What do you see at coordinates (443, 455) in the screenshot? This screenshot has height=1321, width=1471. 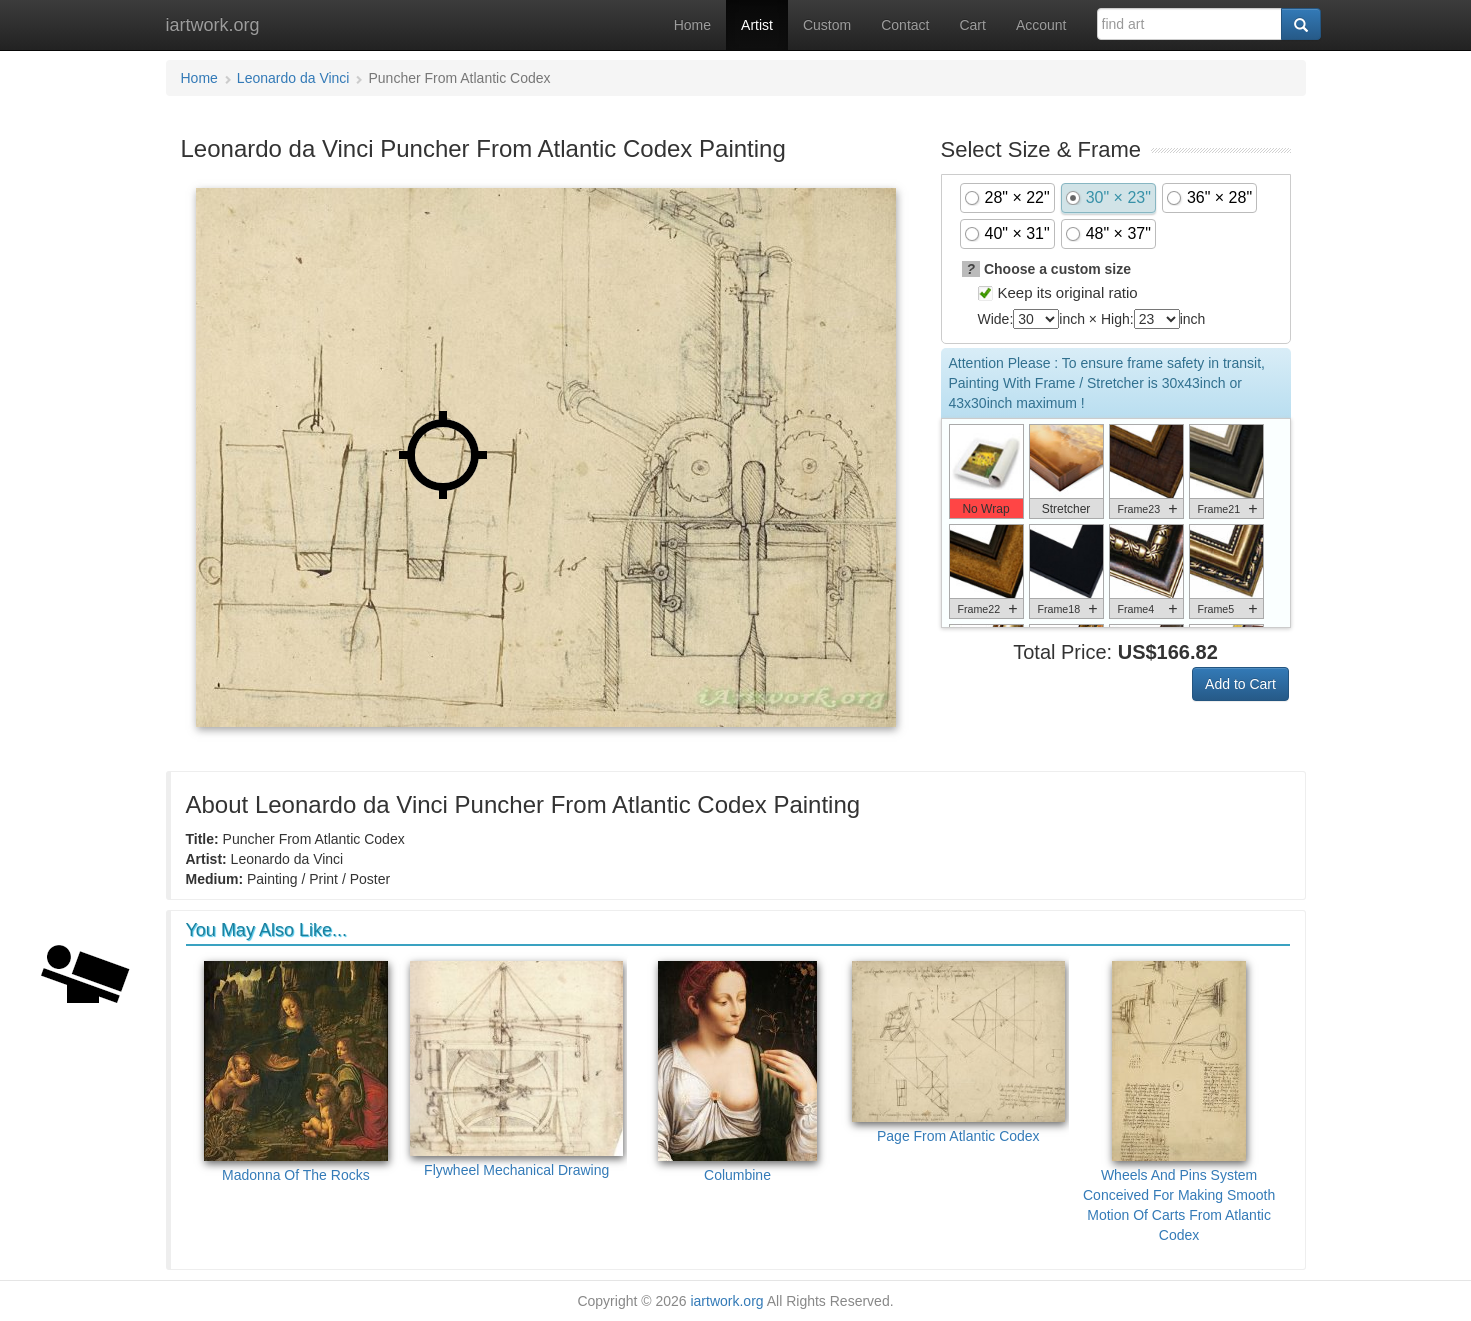 I see `GPS signal is searching or not yet locked` at bounding box center [443, 455].